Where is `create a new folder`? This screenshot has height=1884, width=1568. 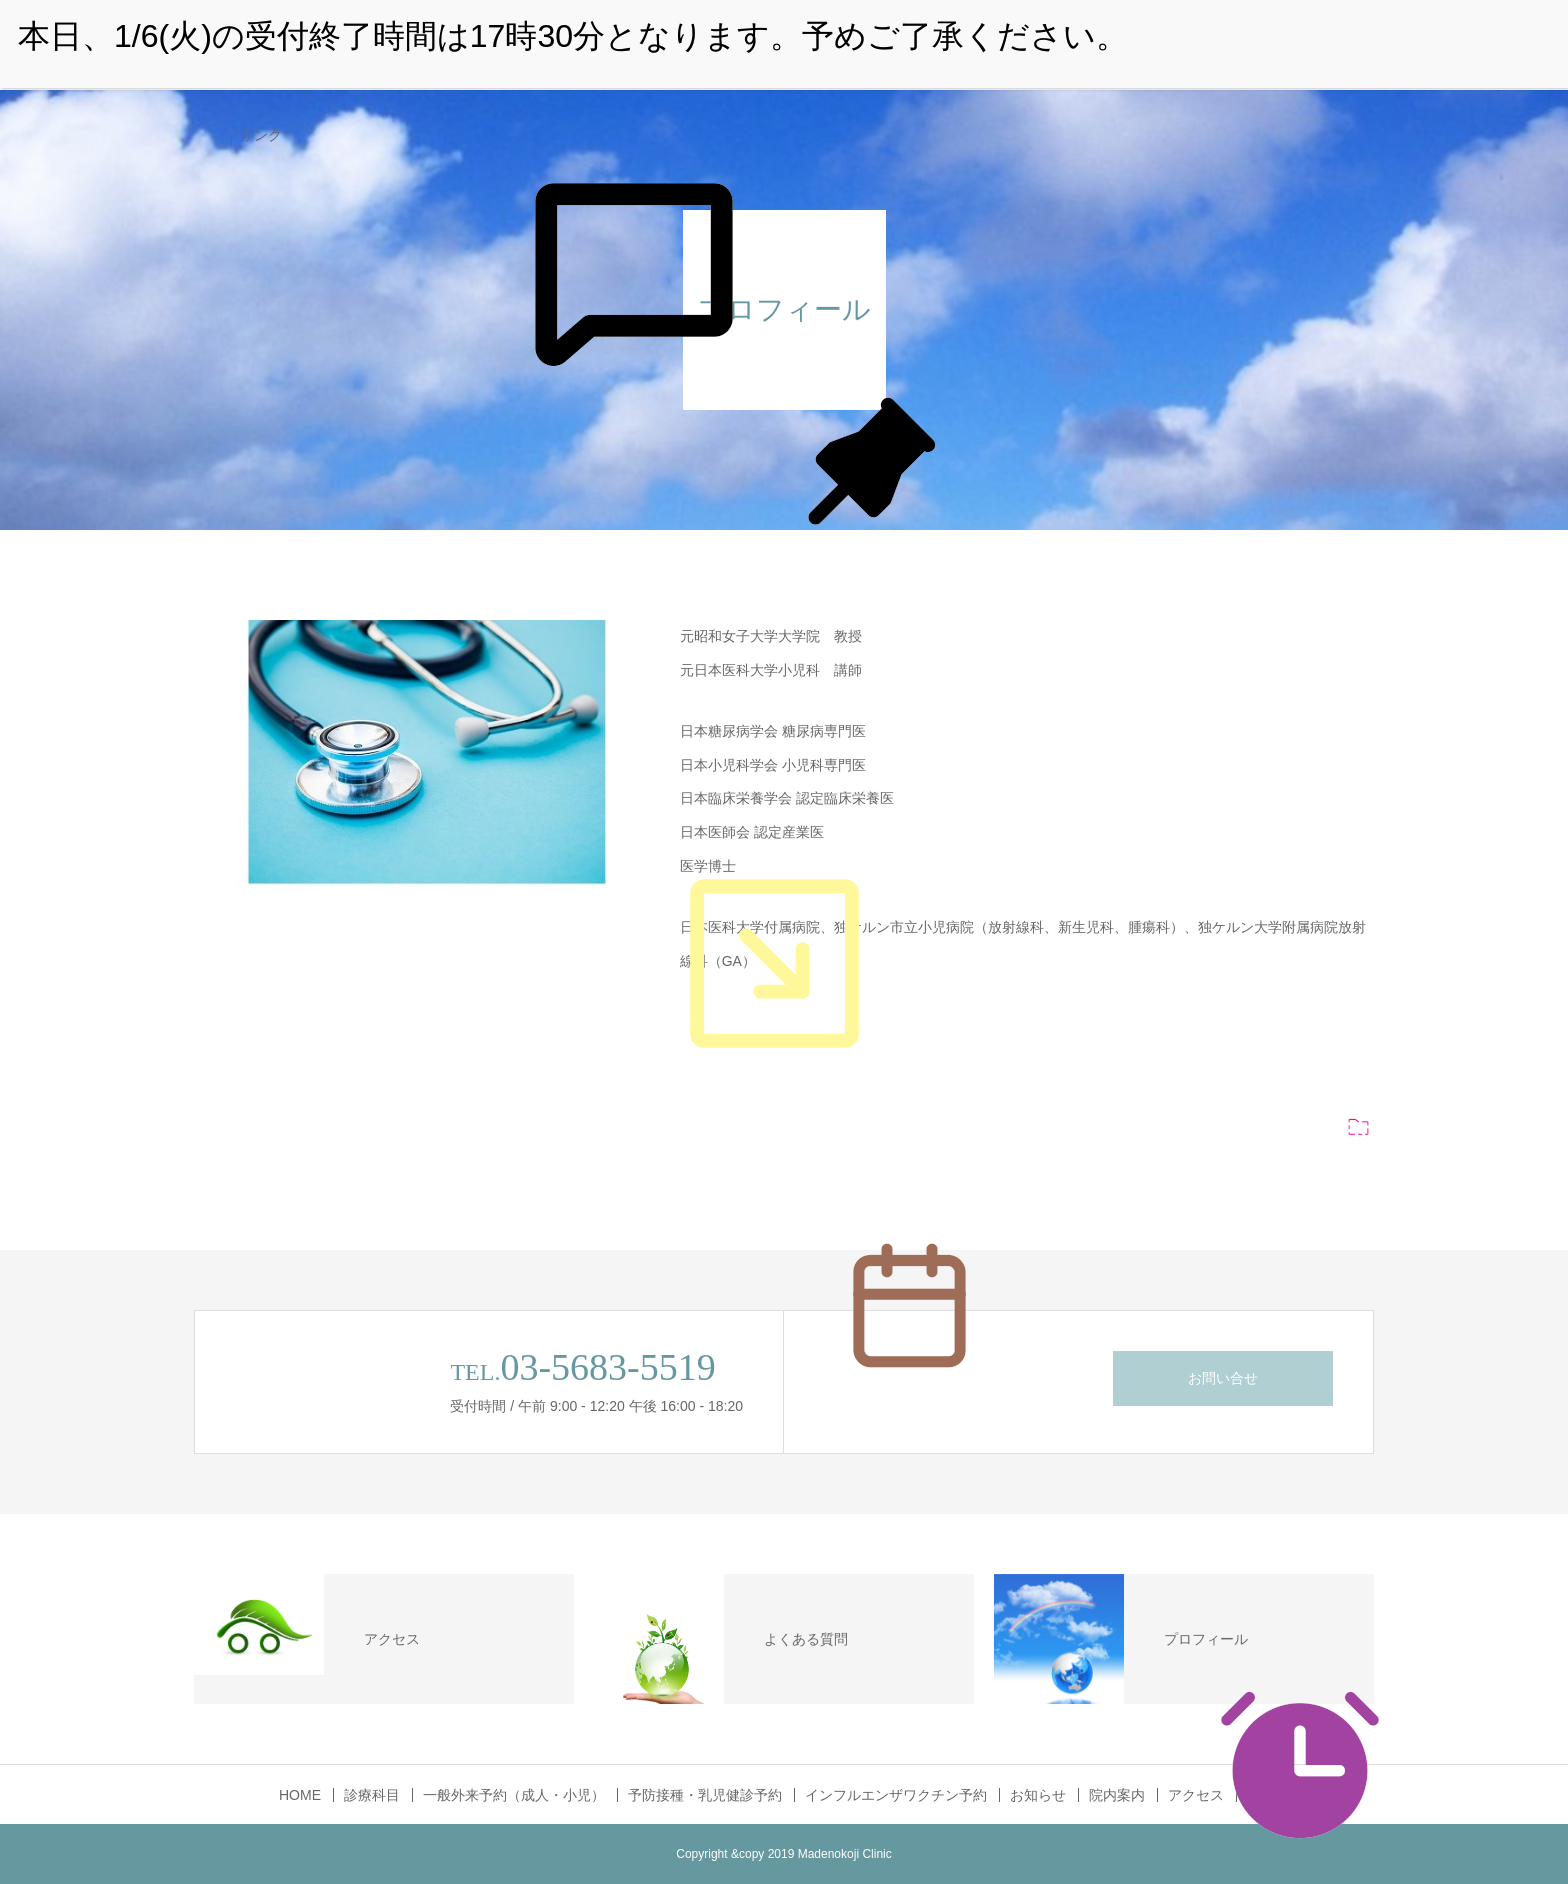
create a new folder is located at coordinates (1358, 1126).